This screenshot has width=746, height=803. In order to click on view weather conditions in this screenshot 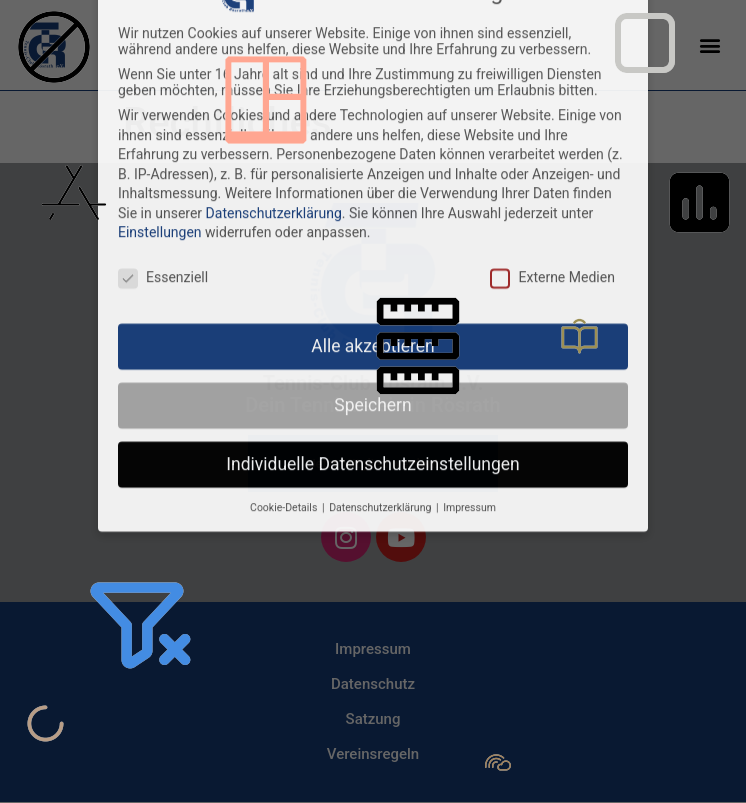, I will do `click(498, 762)`.